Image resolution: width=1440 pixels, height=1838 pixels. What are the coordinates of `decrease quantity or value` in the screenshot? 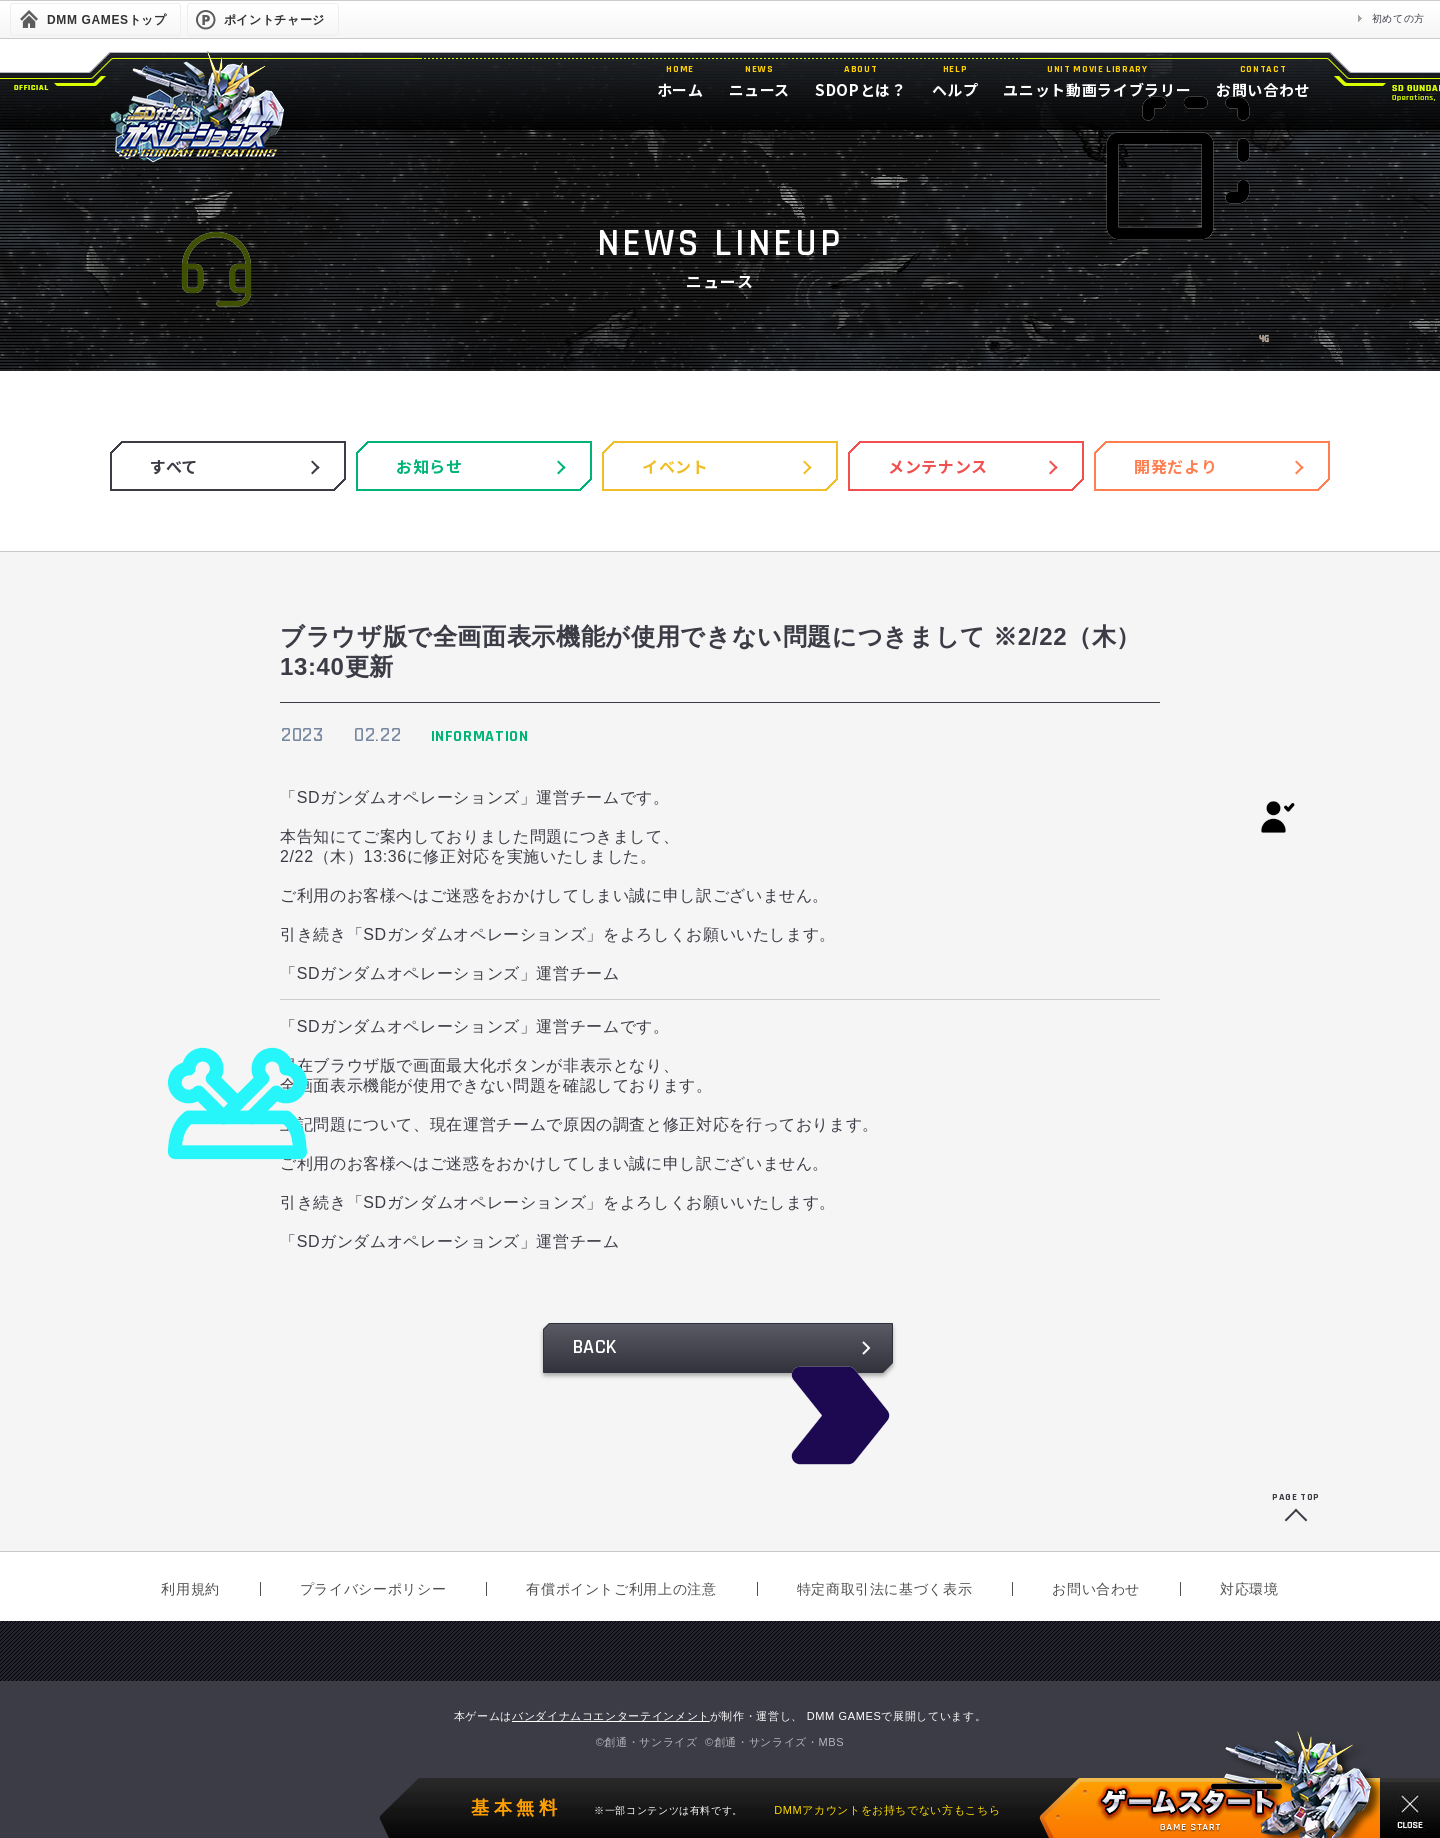 It's located at (1246, 1786).